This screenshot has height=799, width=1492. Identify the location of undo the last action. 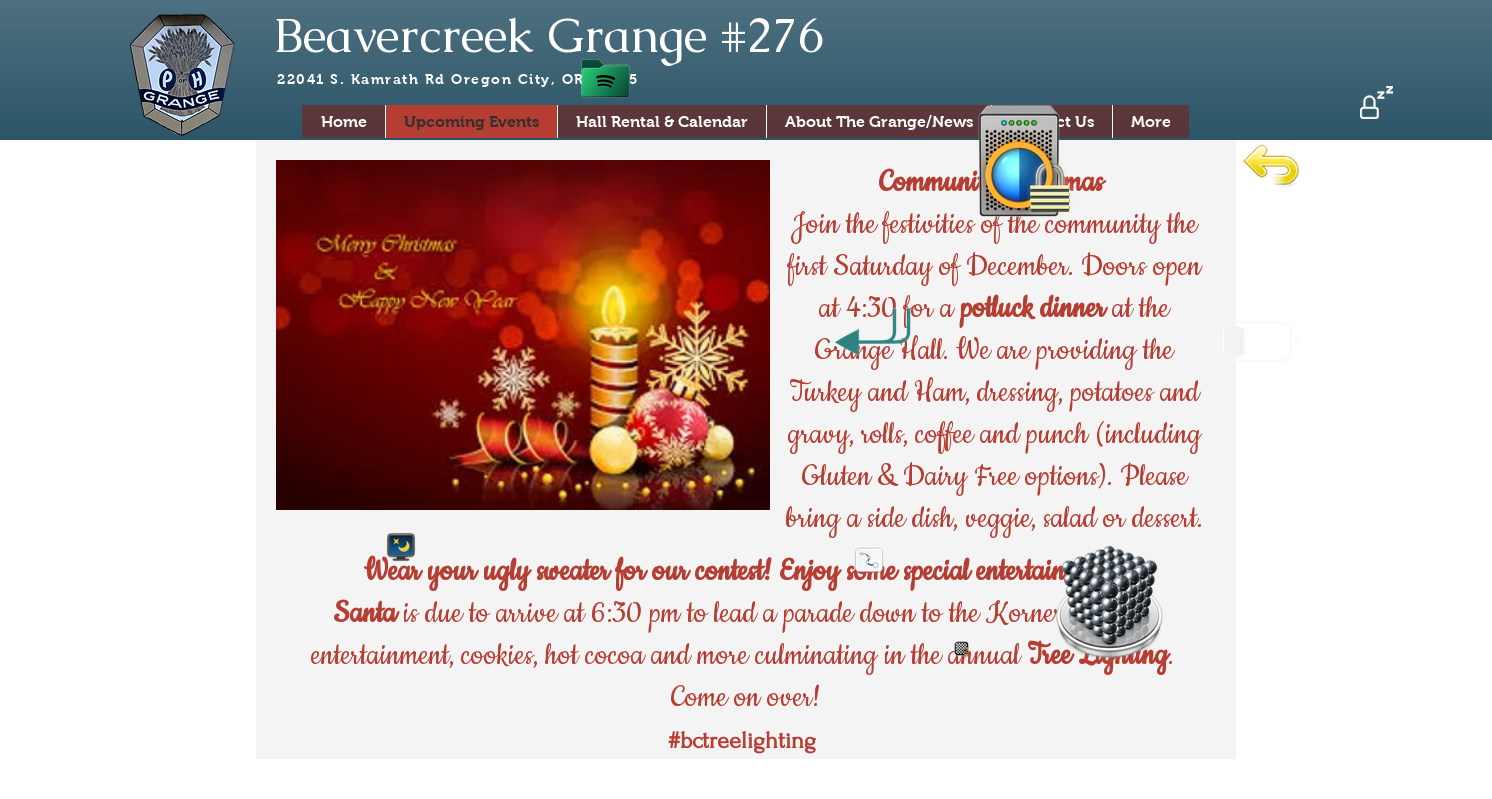
(1271, 163).